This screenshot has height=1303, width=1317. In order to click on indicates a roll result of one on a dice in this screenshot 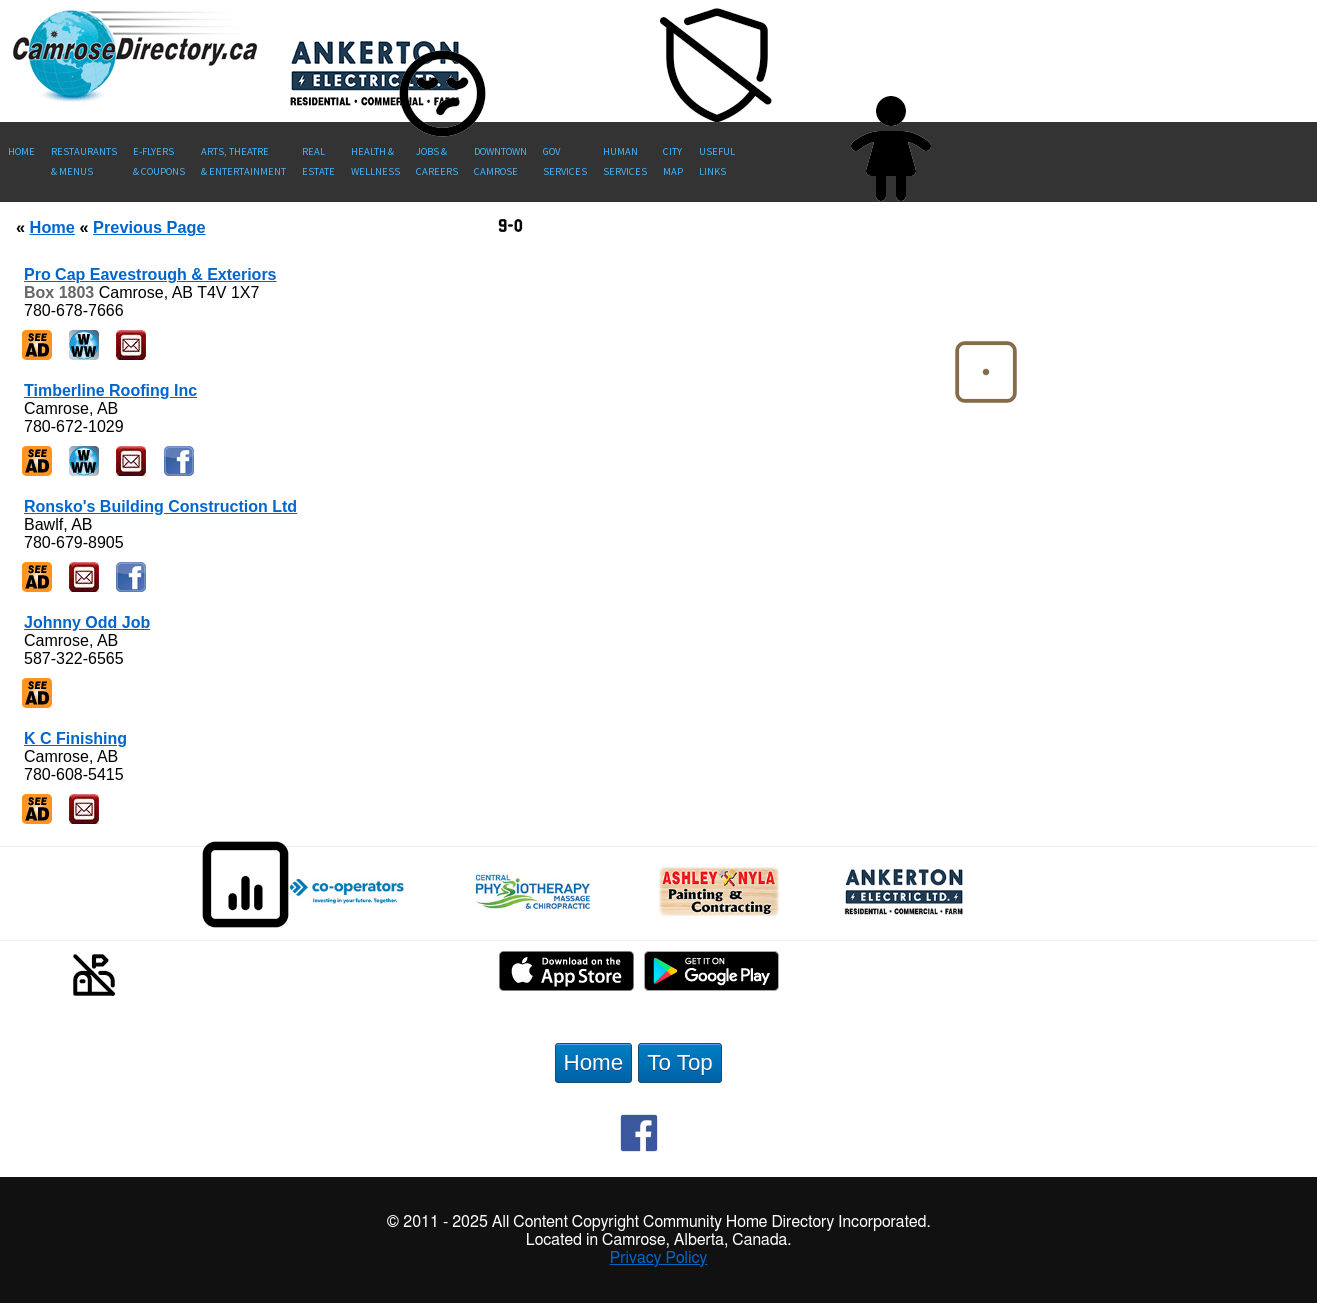, I will do `click(986, 372)`.